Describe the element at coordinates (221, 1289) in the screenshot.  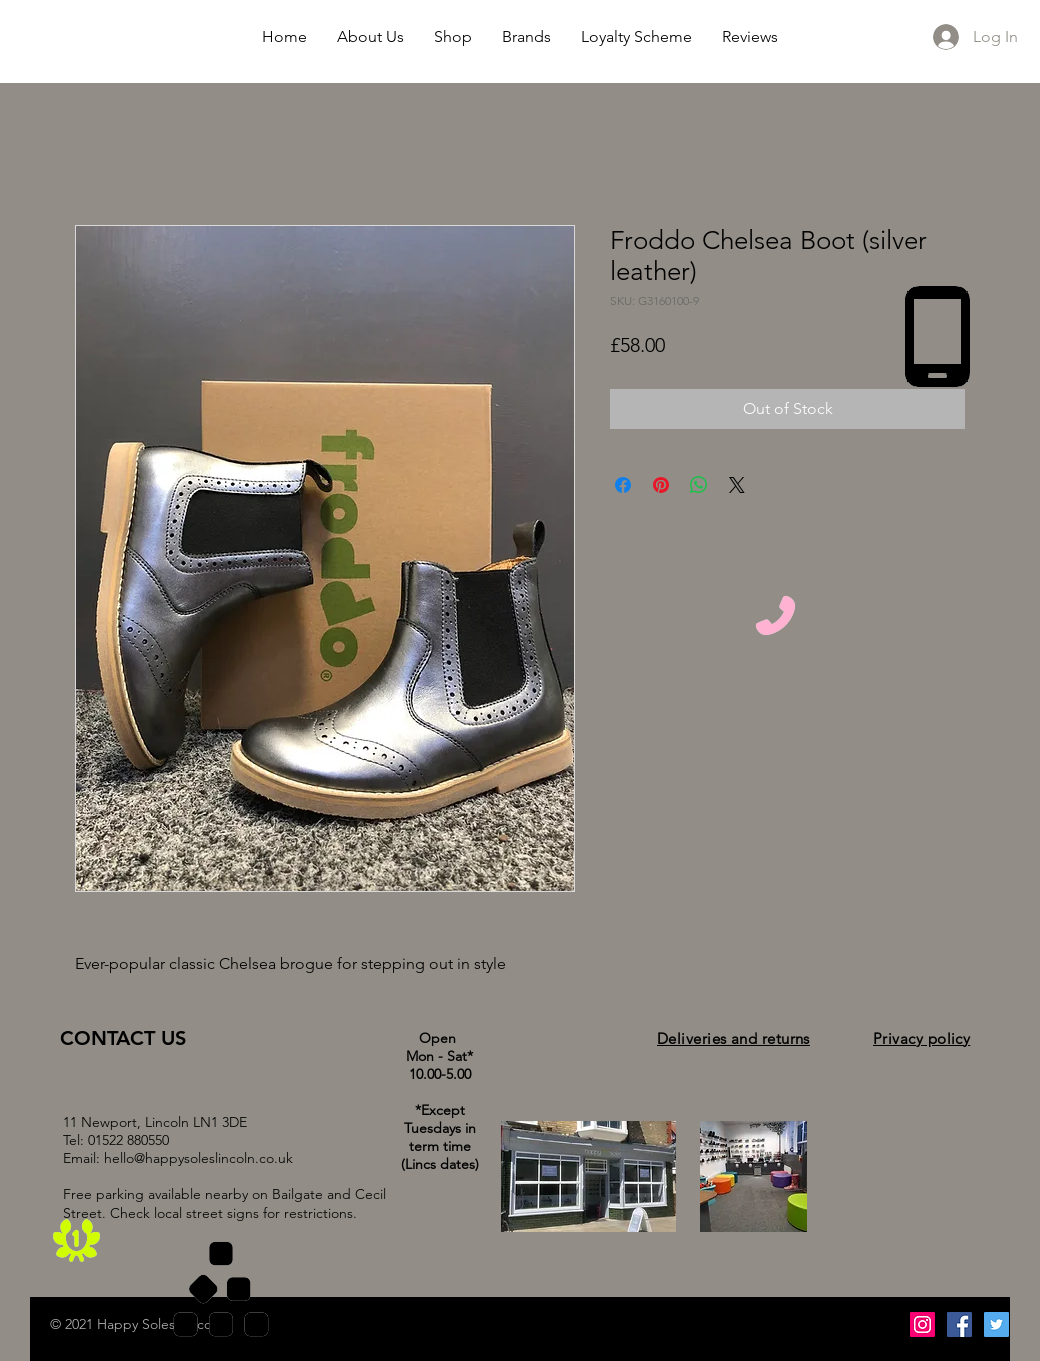
I see `view stacked or layered resources` at that location.